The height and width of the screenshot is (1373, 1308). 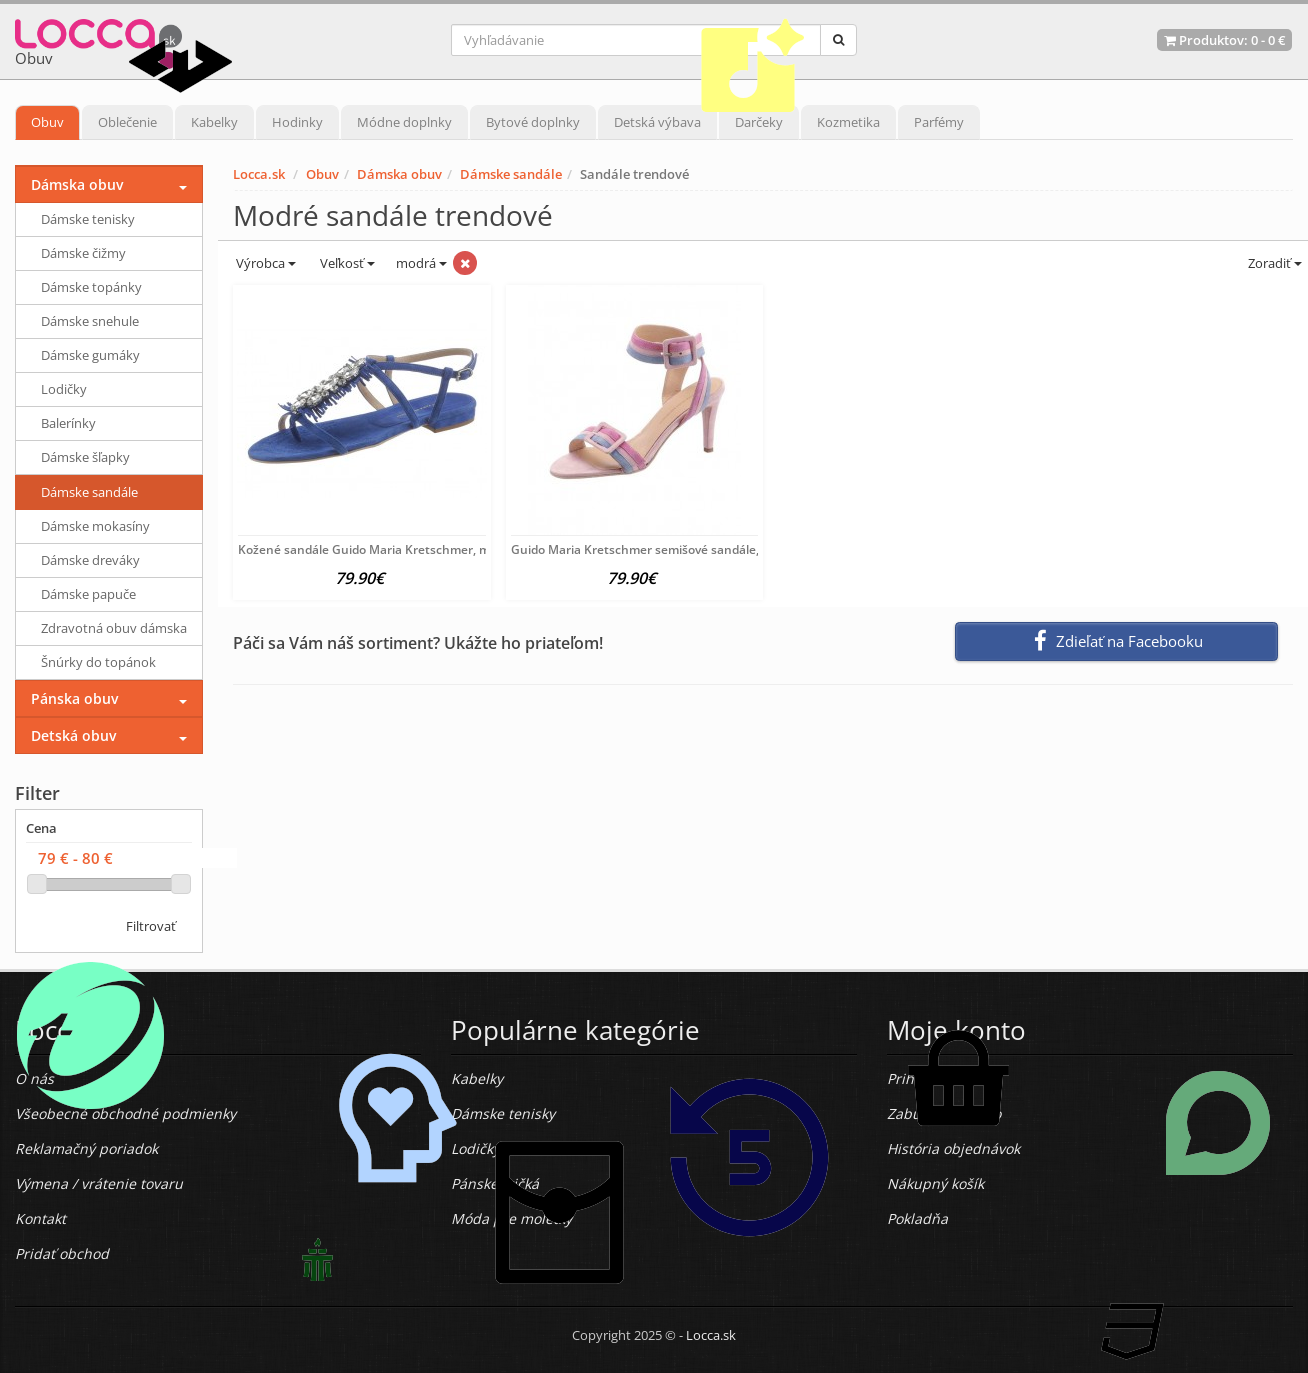 What do you see at coordinates (397, 1118) in the screenshot?
I see `access mental health resources` at bounding box center [397, 1118].